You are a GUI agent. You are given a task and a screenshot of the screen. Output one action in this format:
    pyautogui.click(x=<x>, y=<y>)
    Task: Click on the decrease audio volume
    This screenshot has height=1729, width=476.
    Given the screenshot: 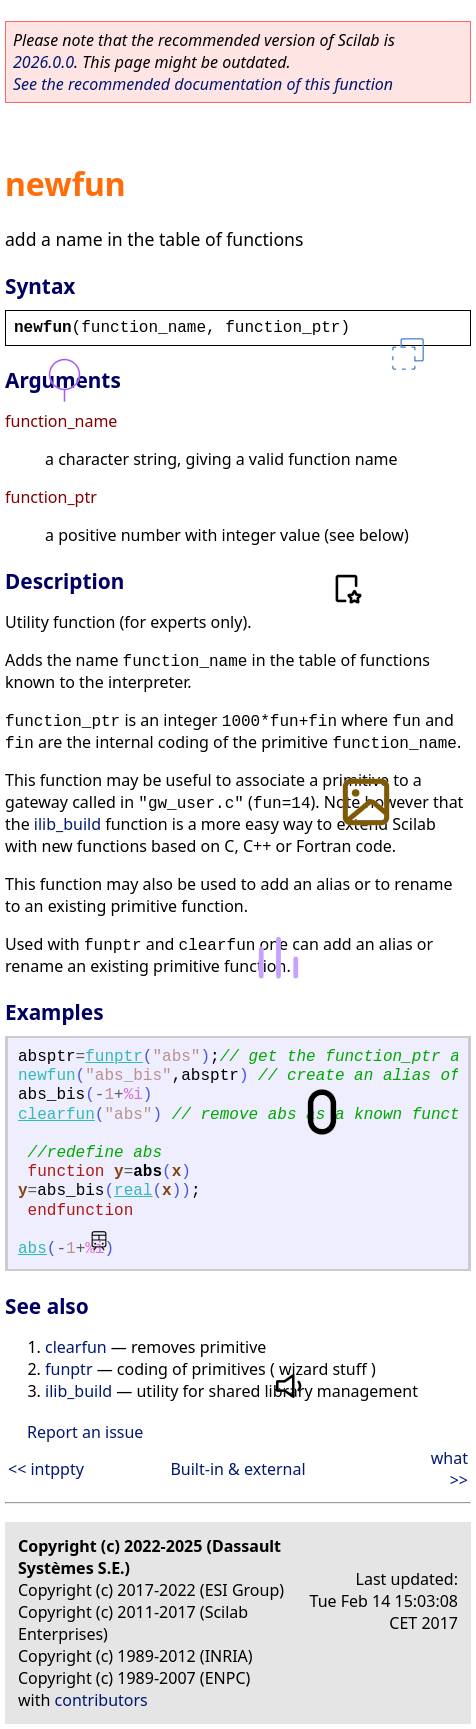 What is the action you would take?
    pyautogui.click(x=288, y=1386)
    